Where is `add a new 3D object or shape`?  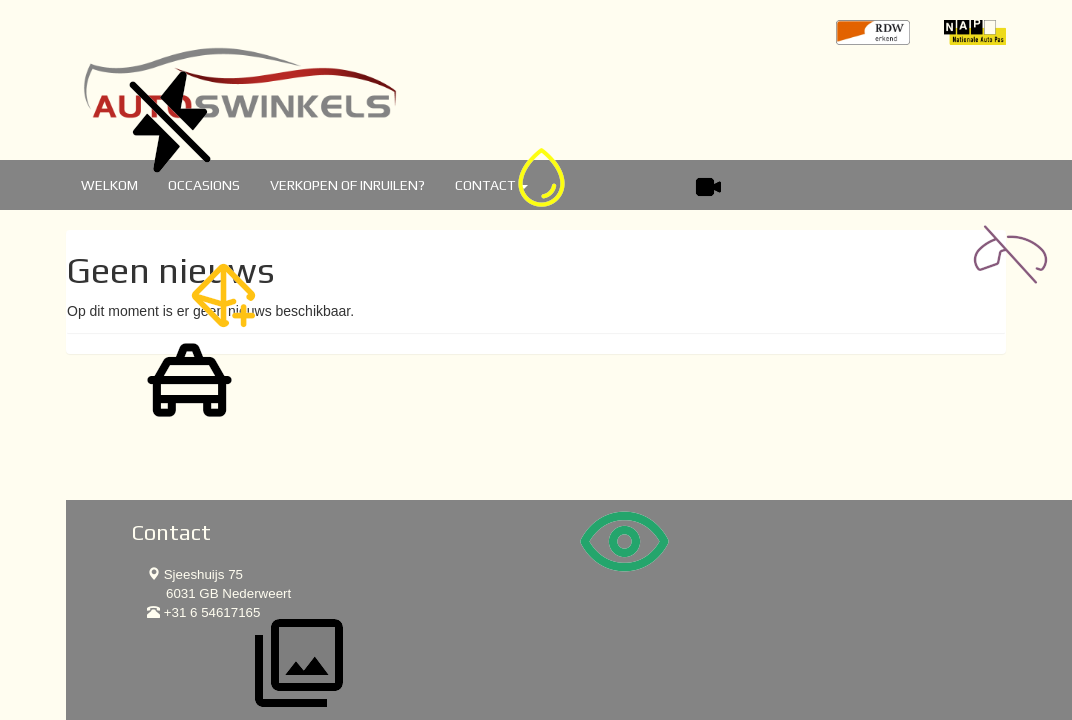 add a new 3D object or shape is located at coordinates (223, 295).